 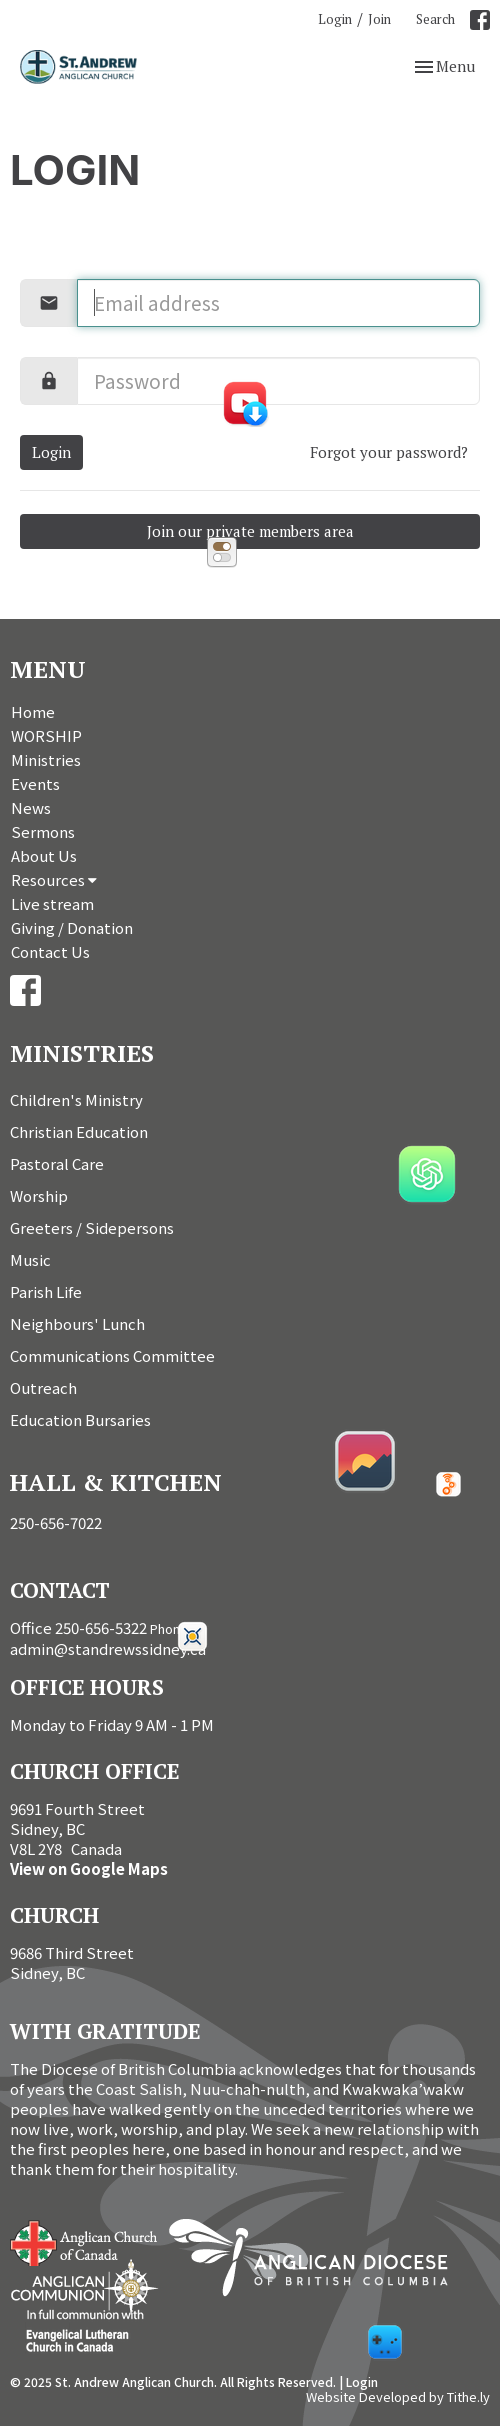 What do you see at coordinates (448, 1484) in the screenshot?
I see `open GNU Radio signal processing application` at bounding box center [448, 1484].